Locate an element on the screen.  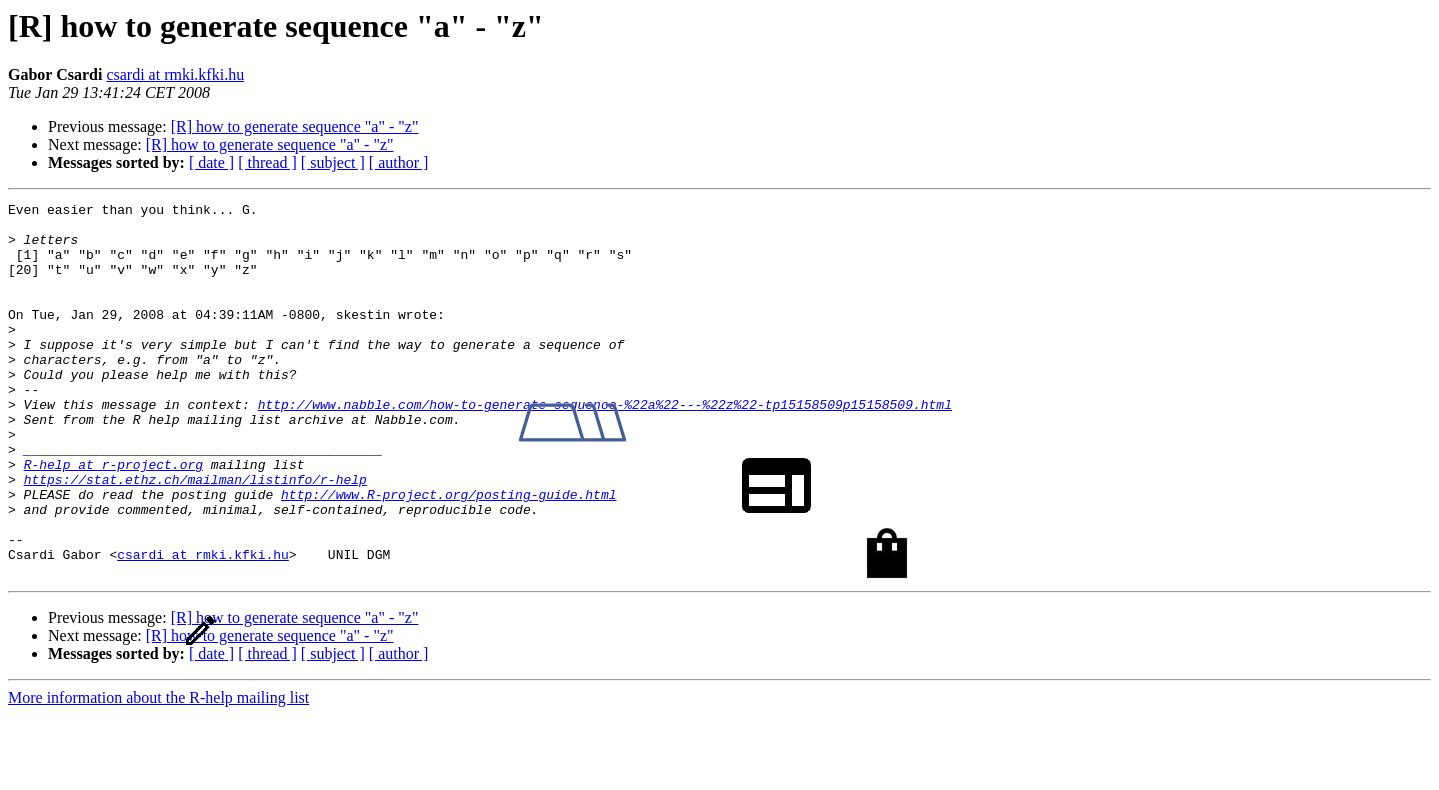
create or compose new content is located at coordinates (200, 630).